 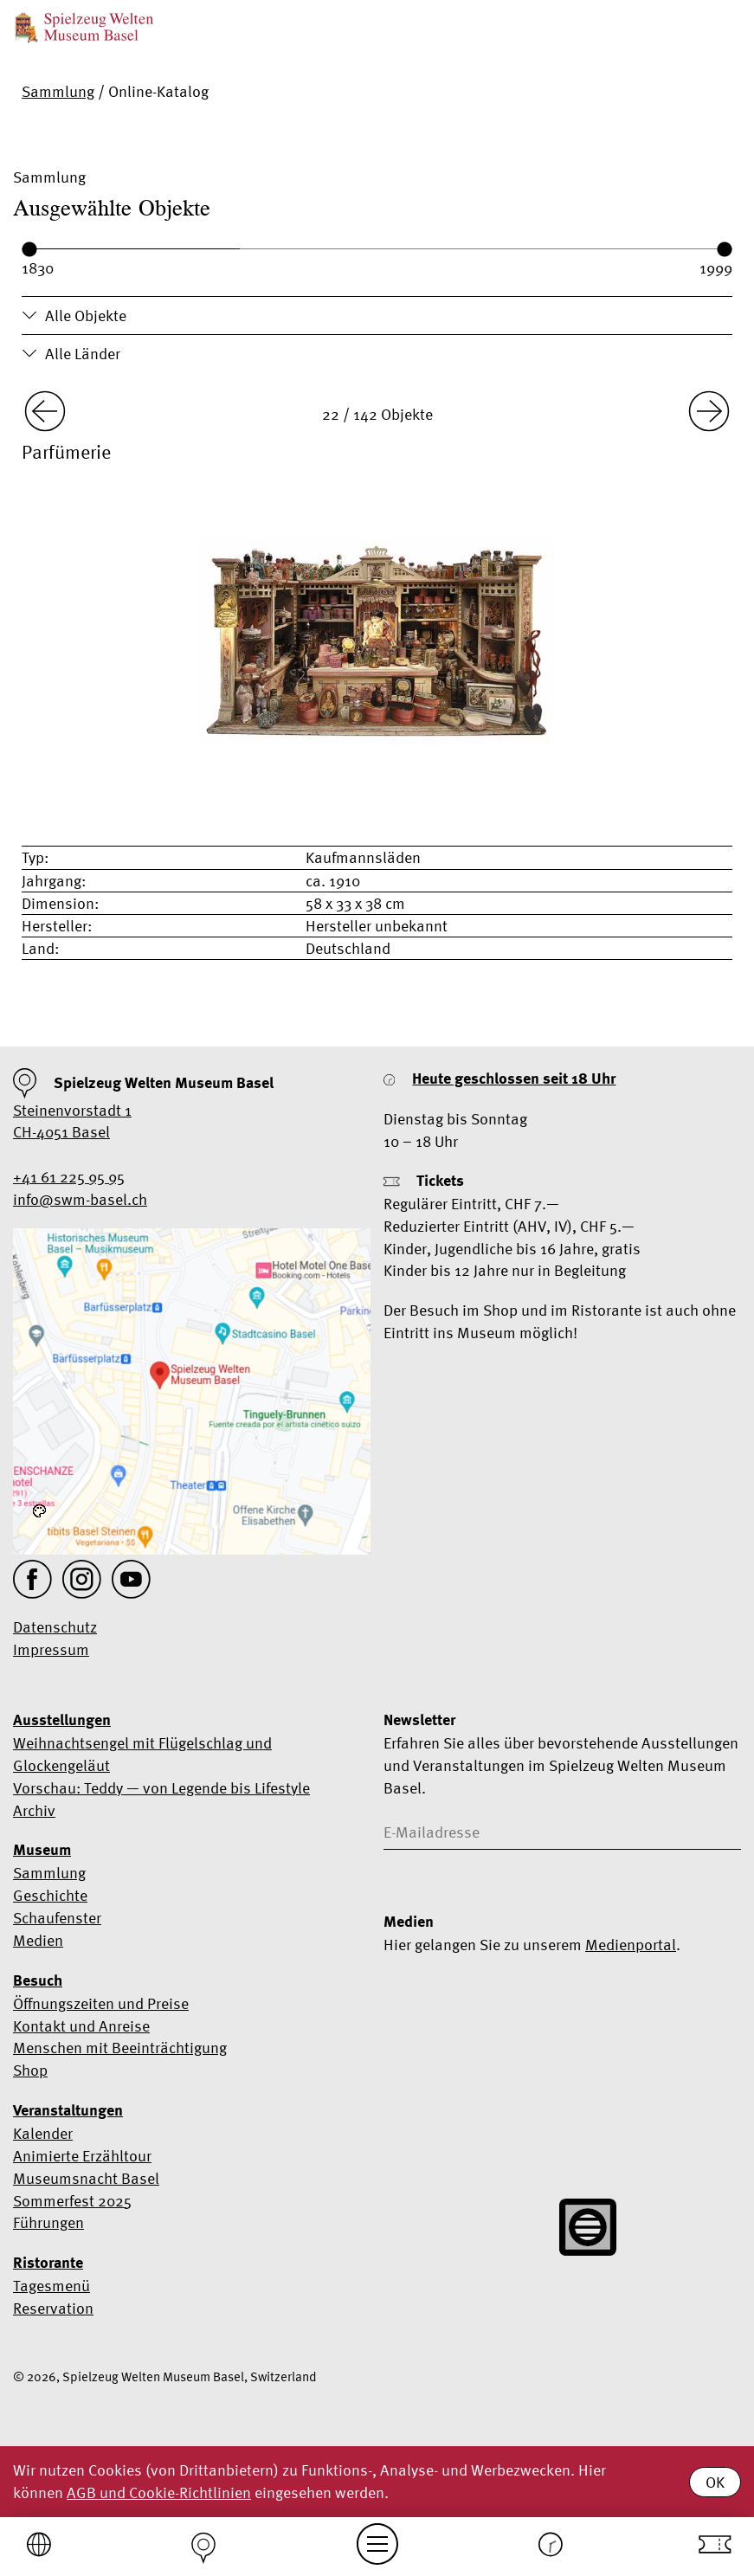 I want to click on access heating, ventilation, and air conditioning controls, so click(x=588, y=2227).